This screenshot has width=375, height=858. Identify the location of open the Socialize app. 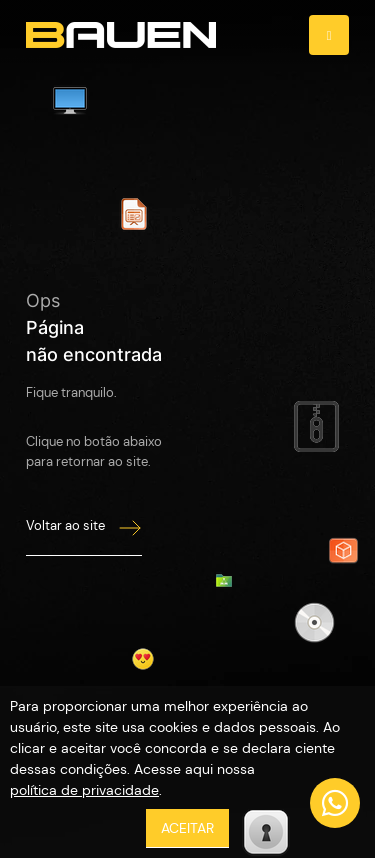
(143, 659).